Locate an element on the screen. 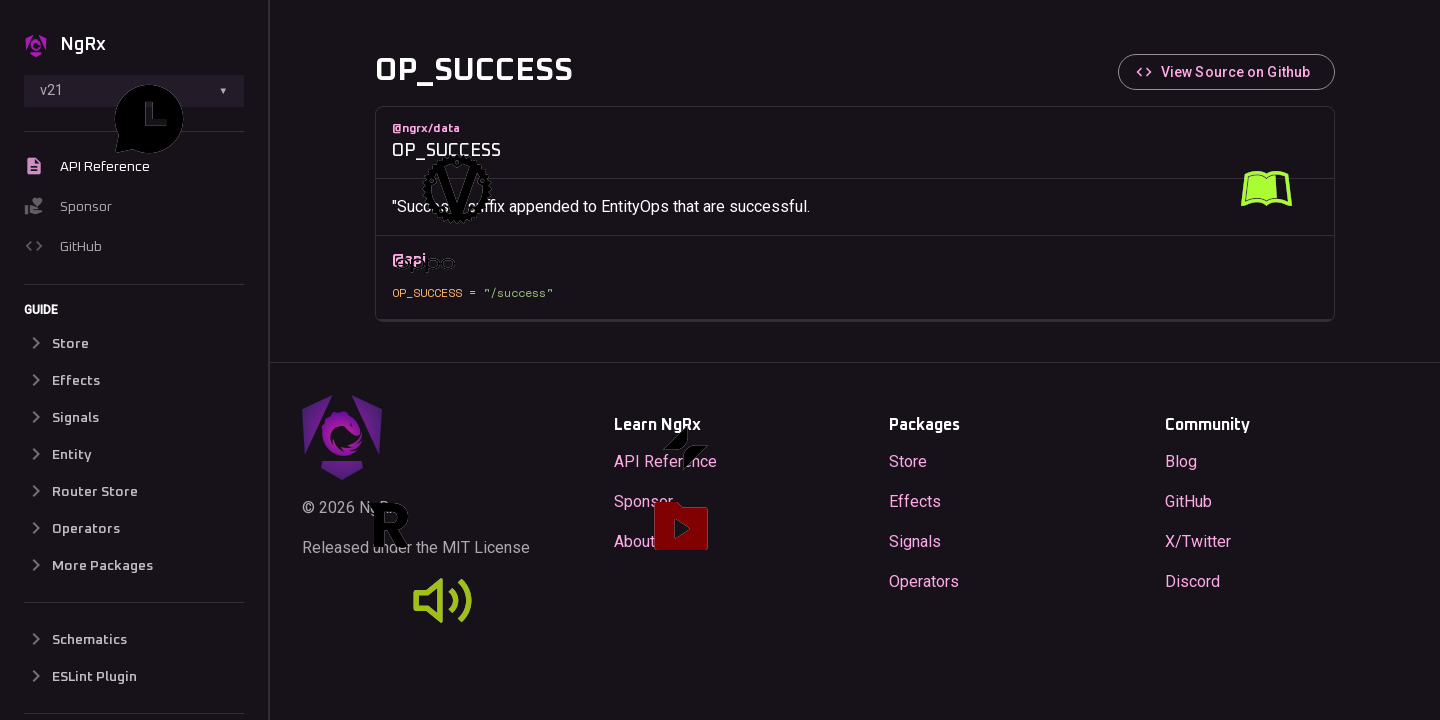  increase audio volume is located at coordinates (442, 600).